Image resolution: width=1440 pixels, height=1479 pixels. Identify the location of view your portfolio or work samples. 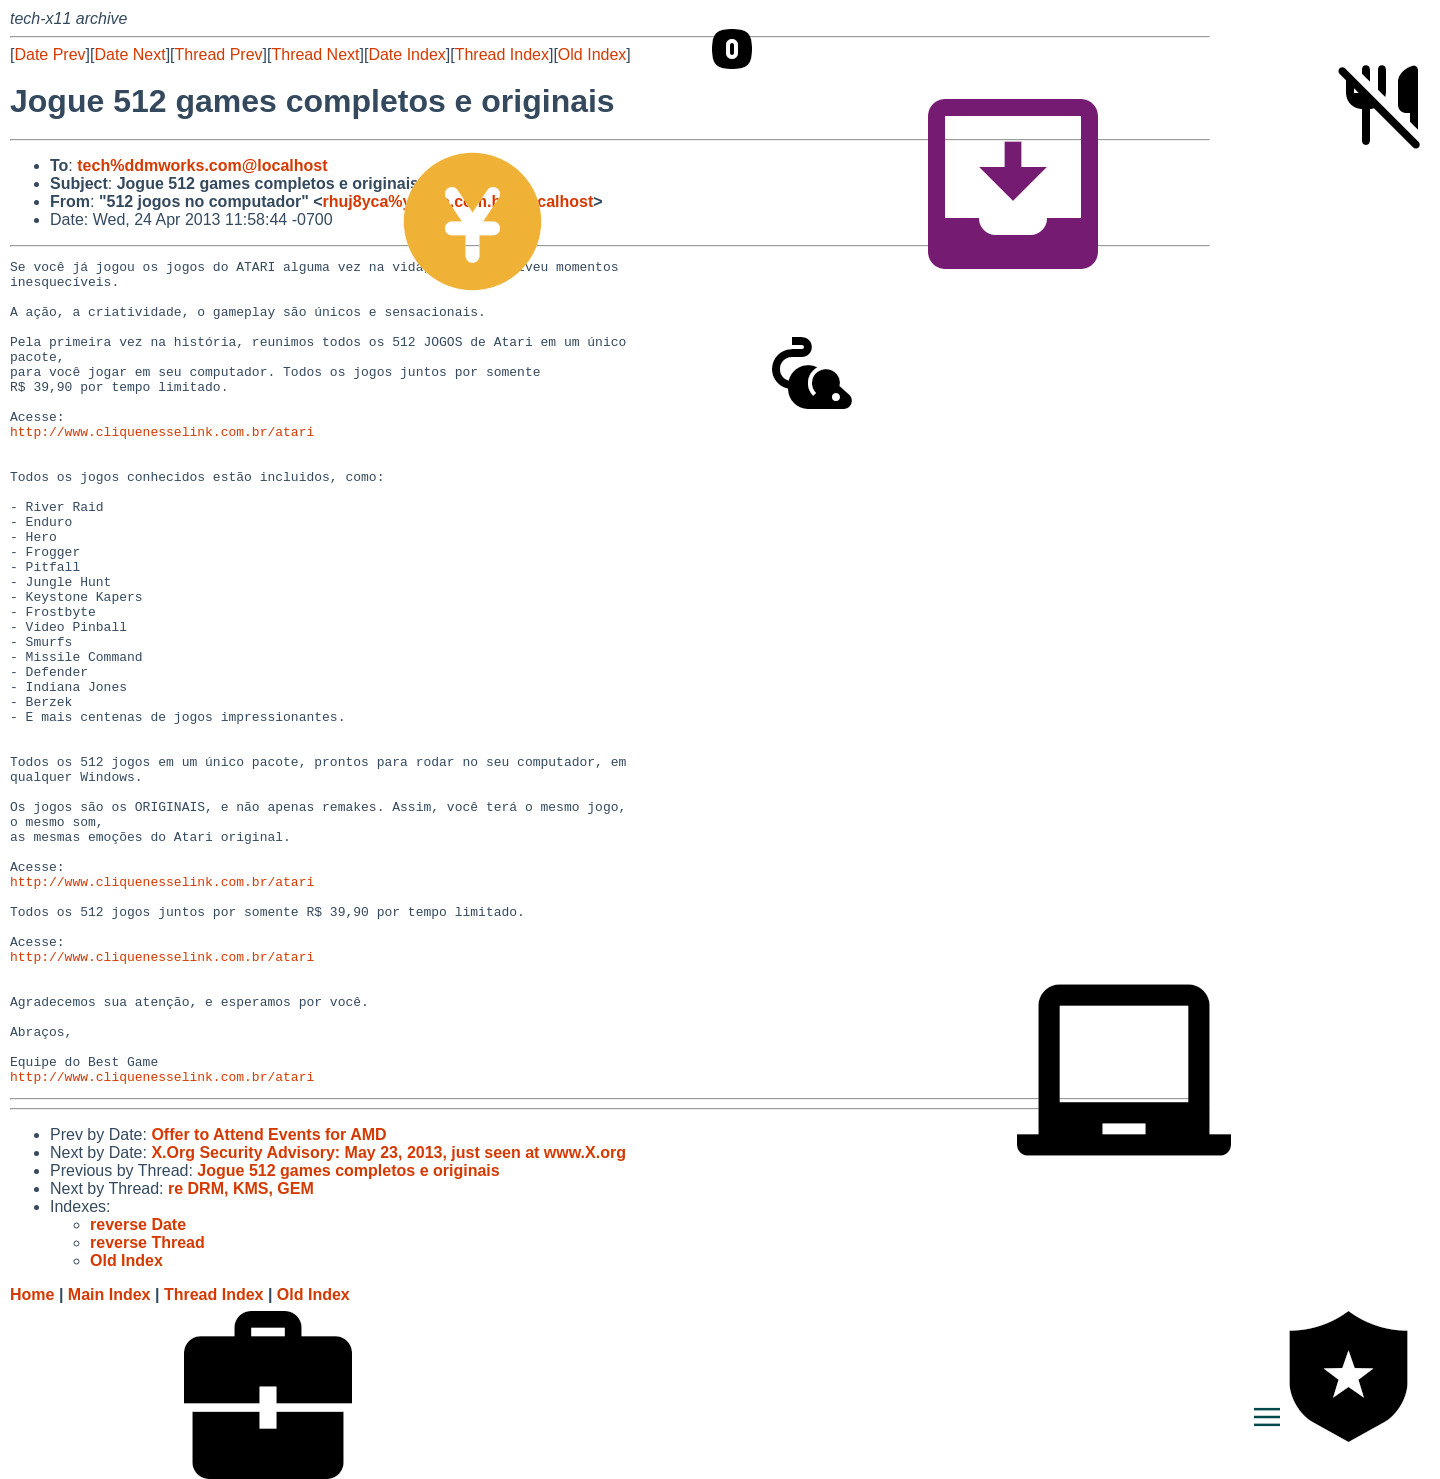
(268, 1395).